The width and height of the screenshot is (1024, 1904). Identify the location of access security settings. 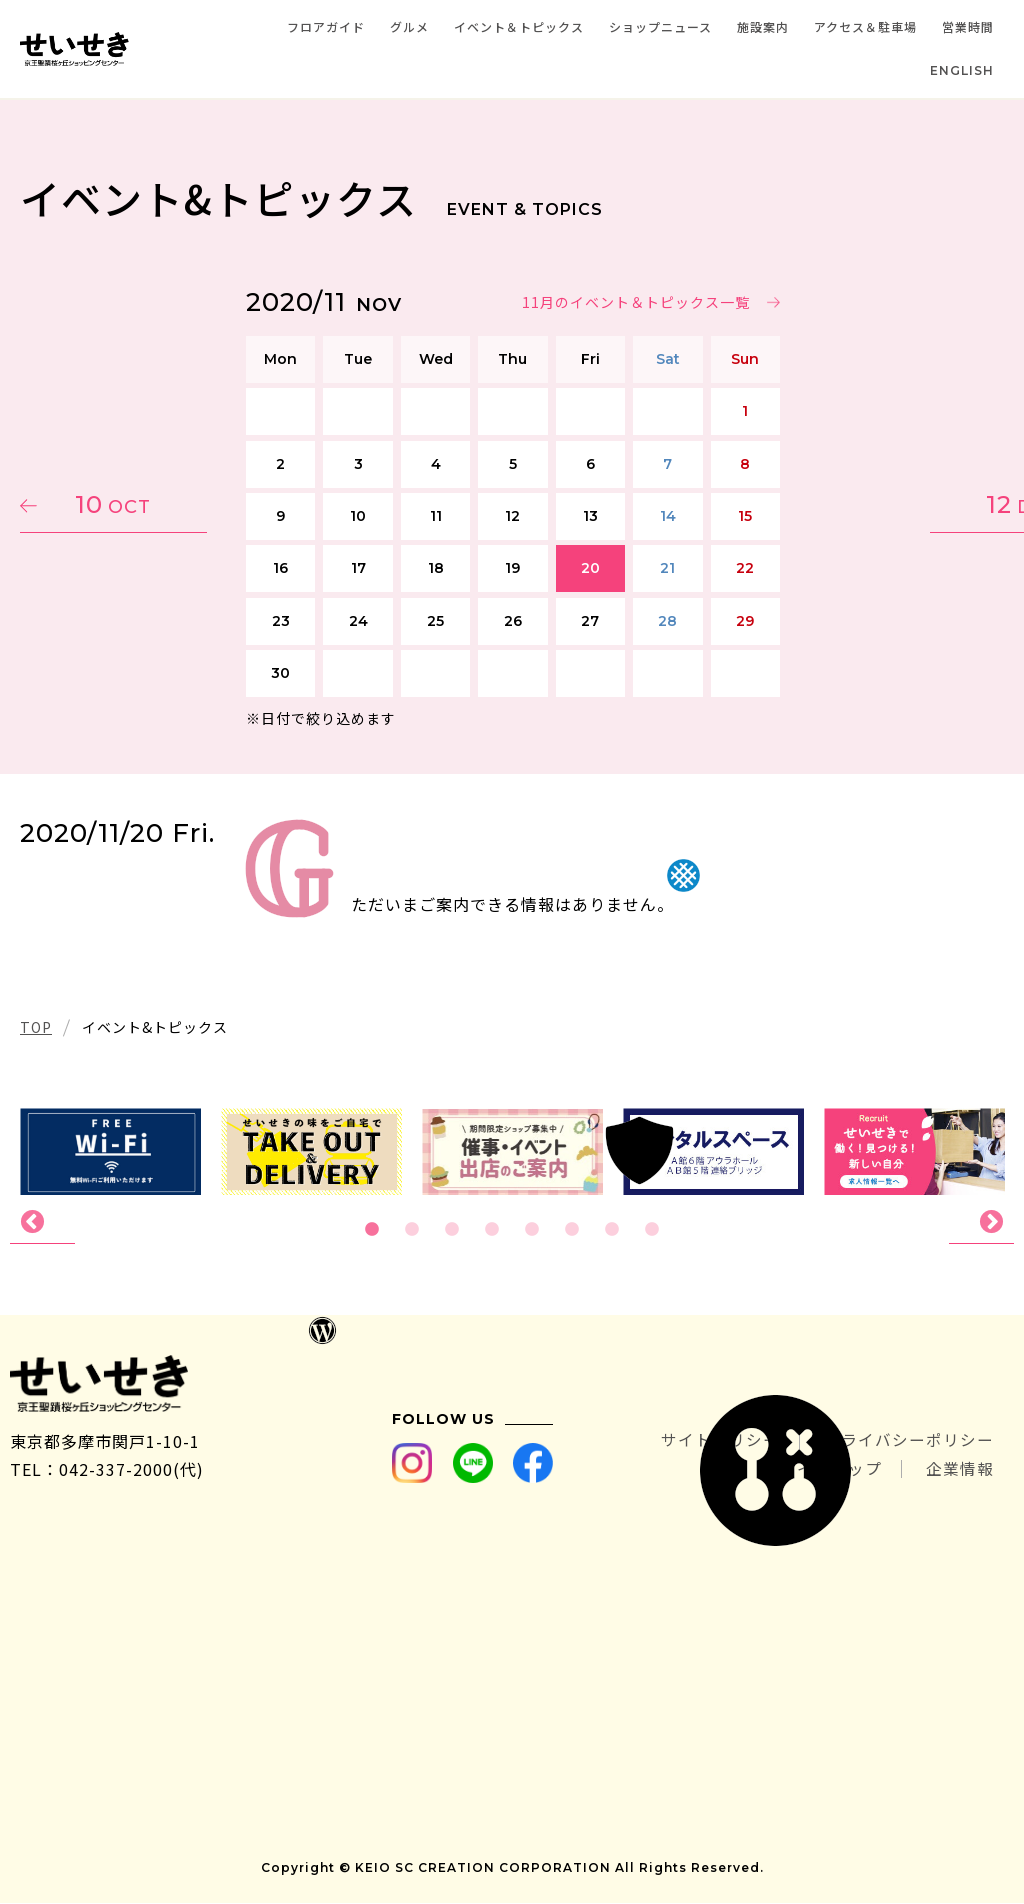
(639, 1150).